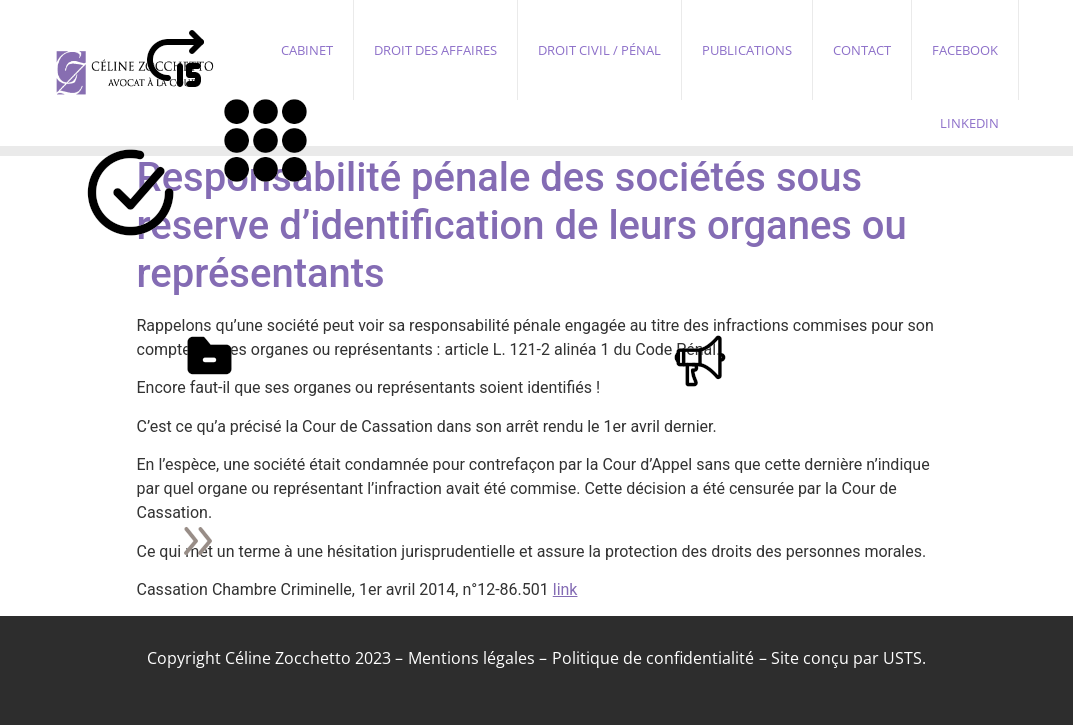 The image size is (1073, 725). Describe the element at coordinates (130, 192) in the screenshot. I see `task completed successfully` at that location.